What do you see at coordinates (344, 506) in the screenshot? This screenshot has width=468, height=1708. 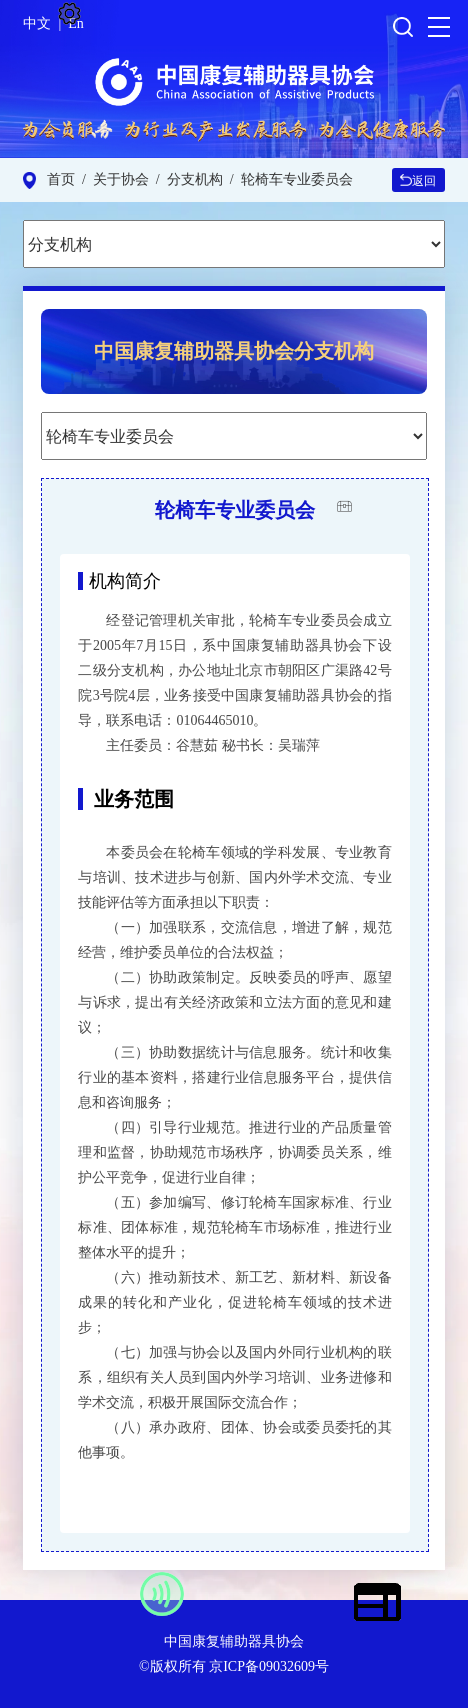 I see `access your rewards or collected items` at bounding box center [344, 506].